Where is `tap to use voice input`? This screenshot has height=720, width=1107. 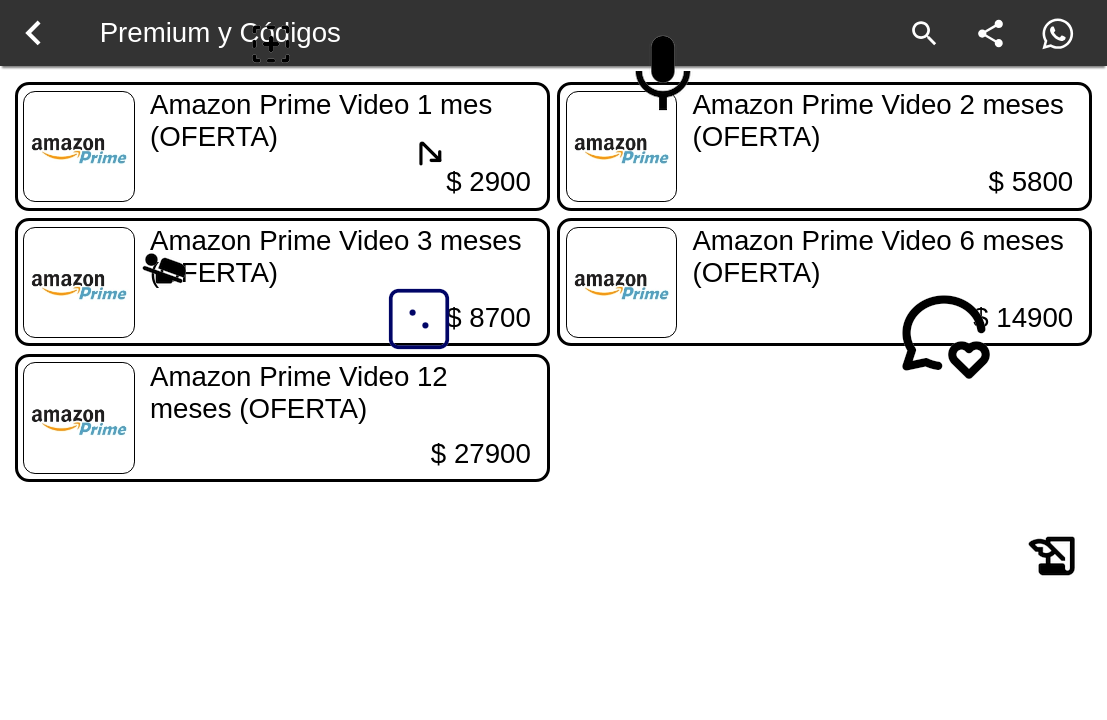
tap to use voice input is located at coordinates (663, 71).